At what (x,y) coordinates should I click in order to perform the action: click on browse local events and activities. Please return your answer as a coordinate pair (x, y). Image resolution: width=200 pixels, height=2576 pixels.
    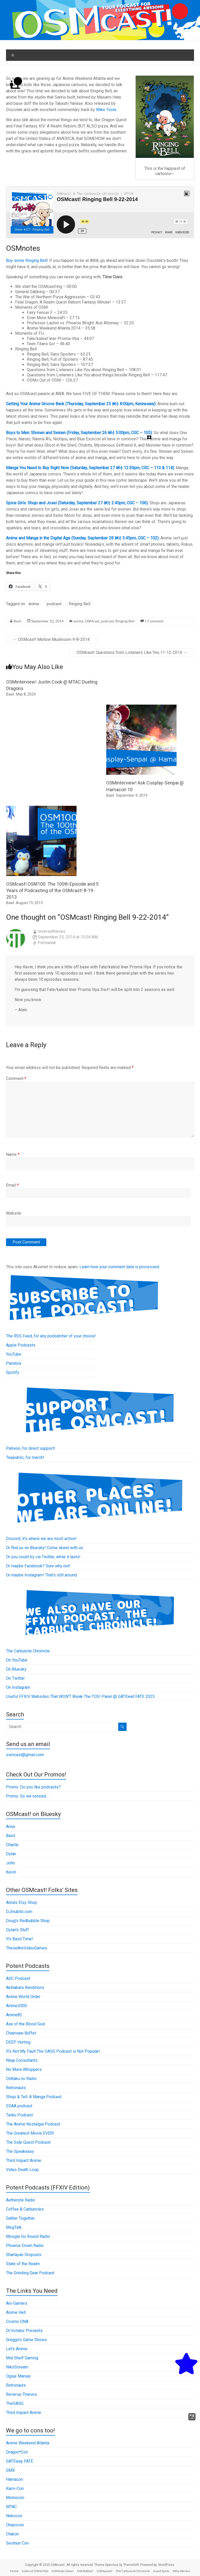
    Looking at the image, I should click on (149, 437).